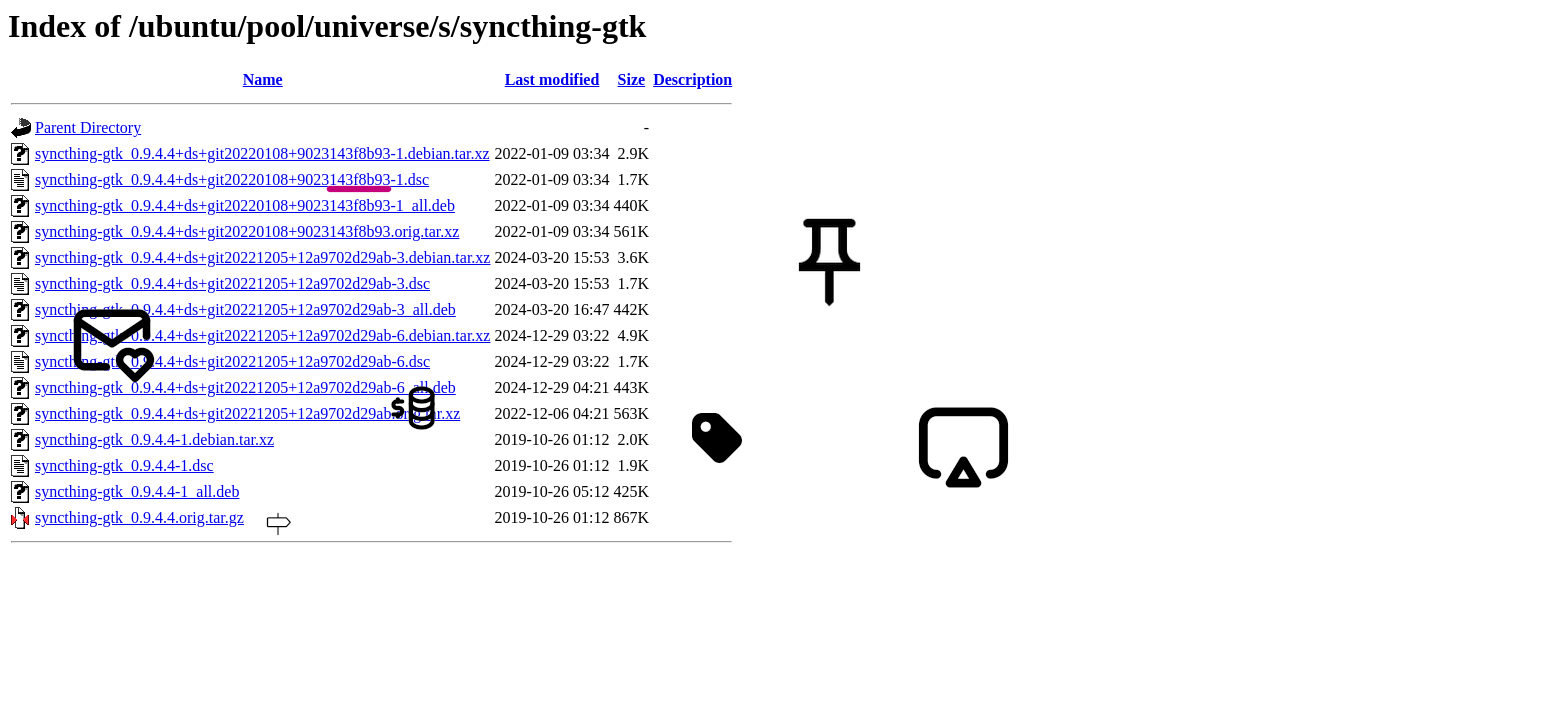 This screenshot has width=1568, height=720. What do you see at coordinates (413, 408) in the screenshot?
I see `view business plan or financial overview` at bounding box center [413, 408].